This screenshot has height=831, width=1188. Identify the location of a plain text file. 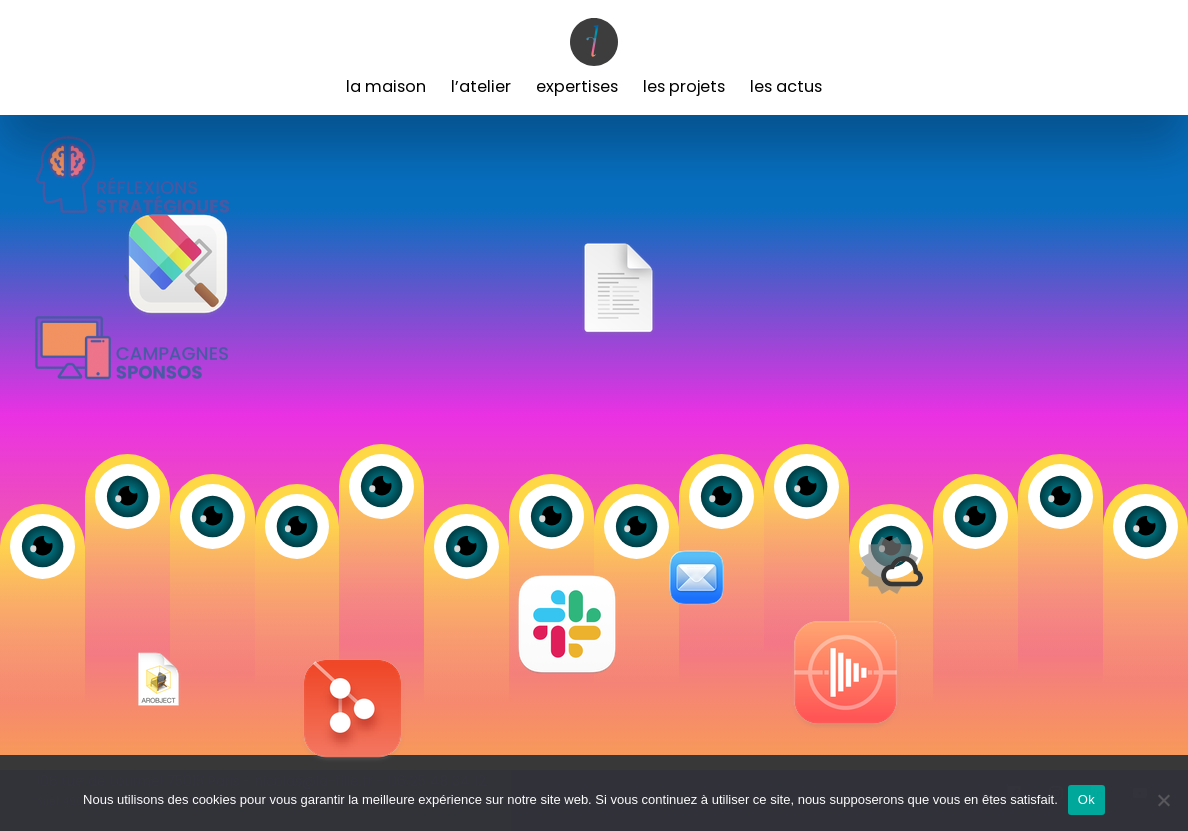
(618, 289).